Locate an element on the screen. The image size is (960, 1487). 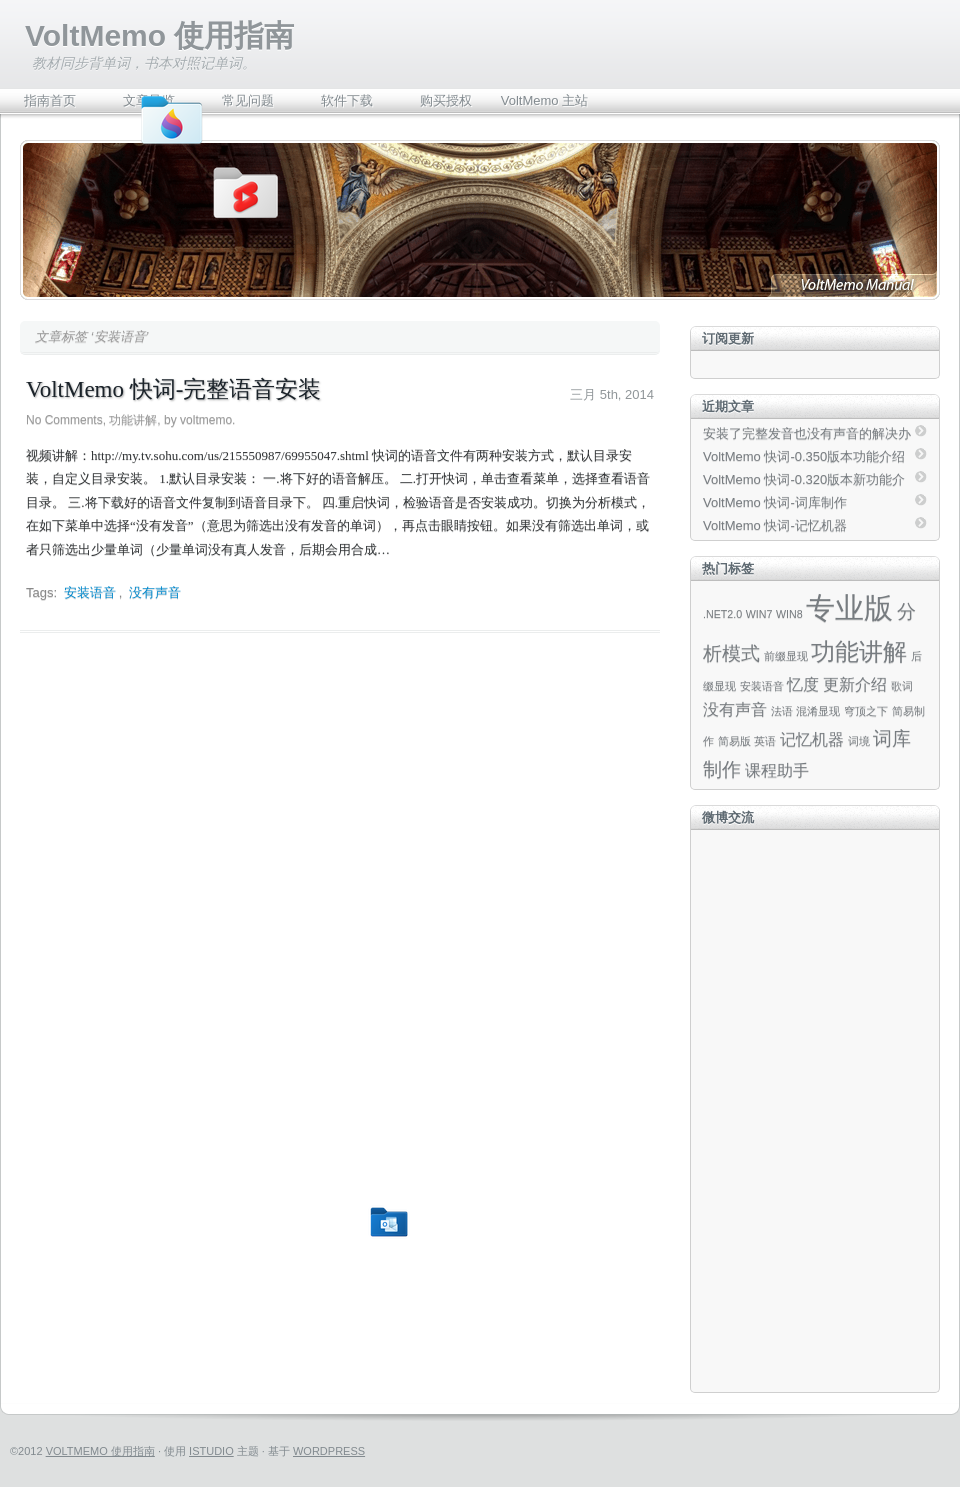
open folder containing YouTube Shorts videos is located at coordinates (245, 194).